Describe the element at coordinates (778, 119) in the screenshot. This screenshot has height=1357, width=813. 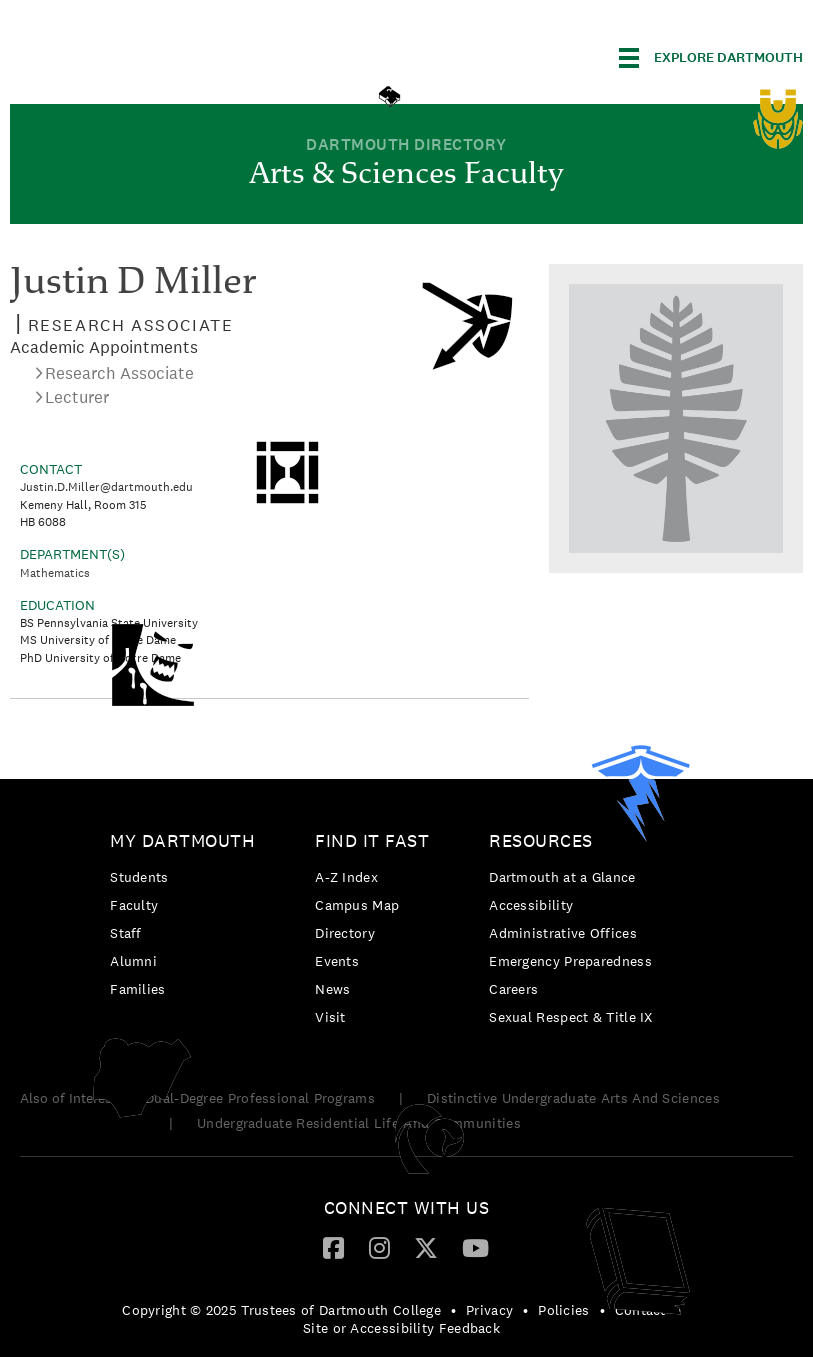
I see `select the magnet man character` at that location.